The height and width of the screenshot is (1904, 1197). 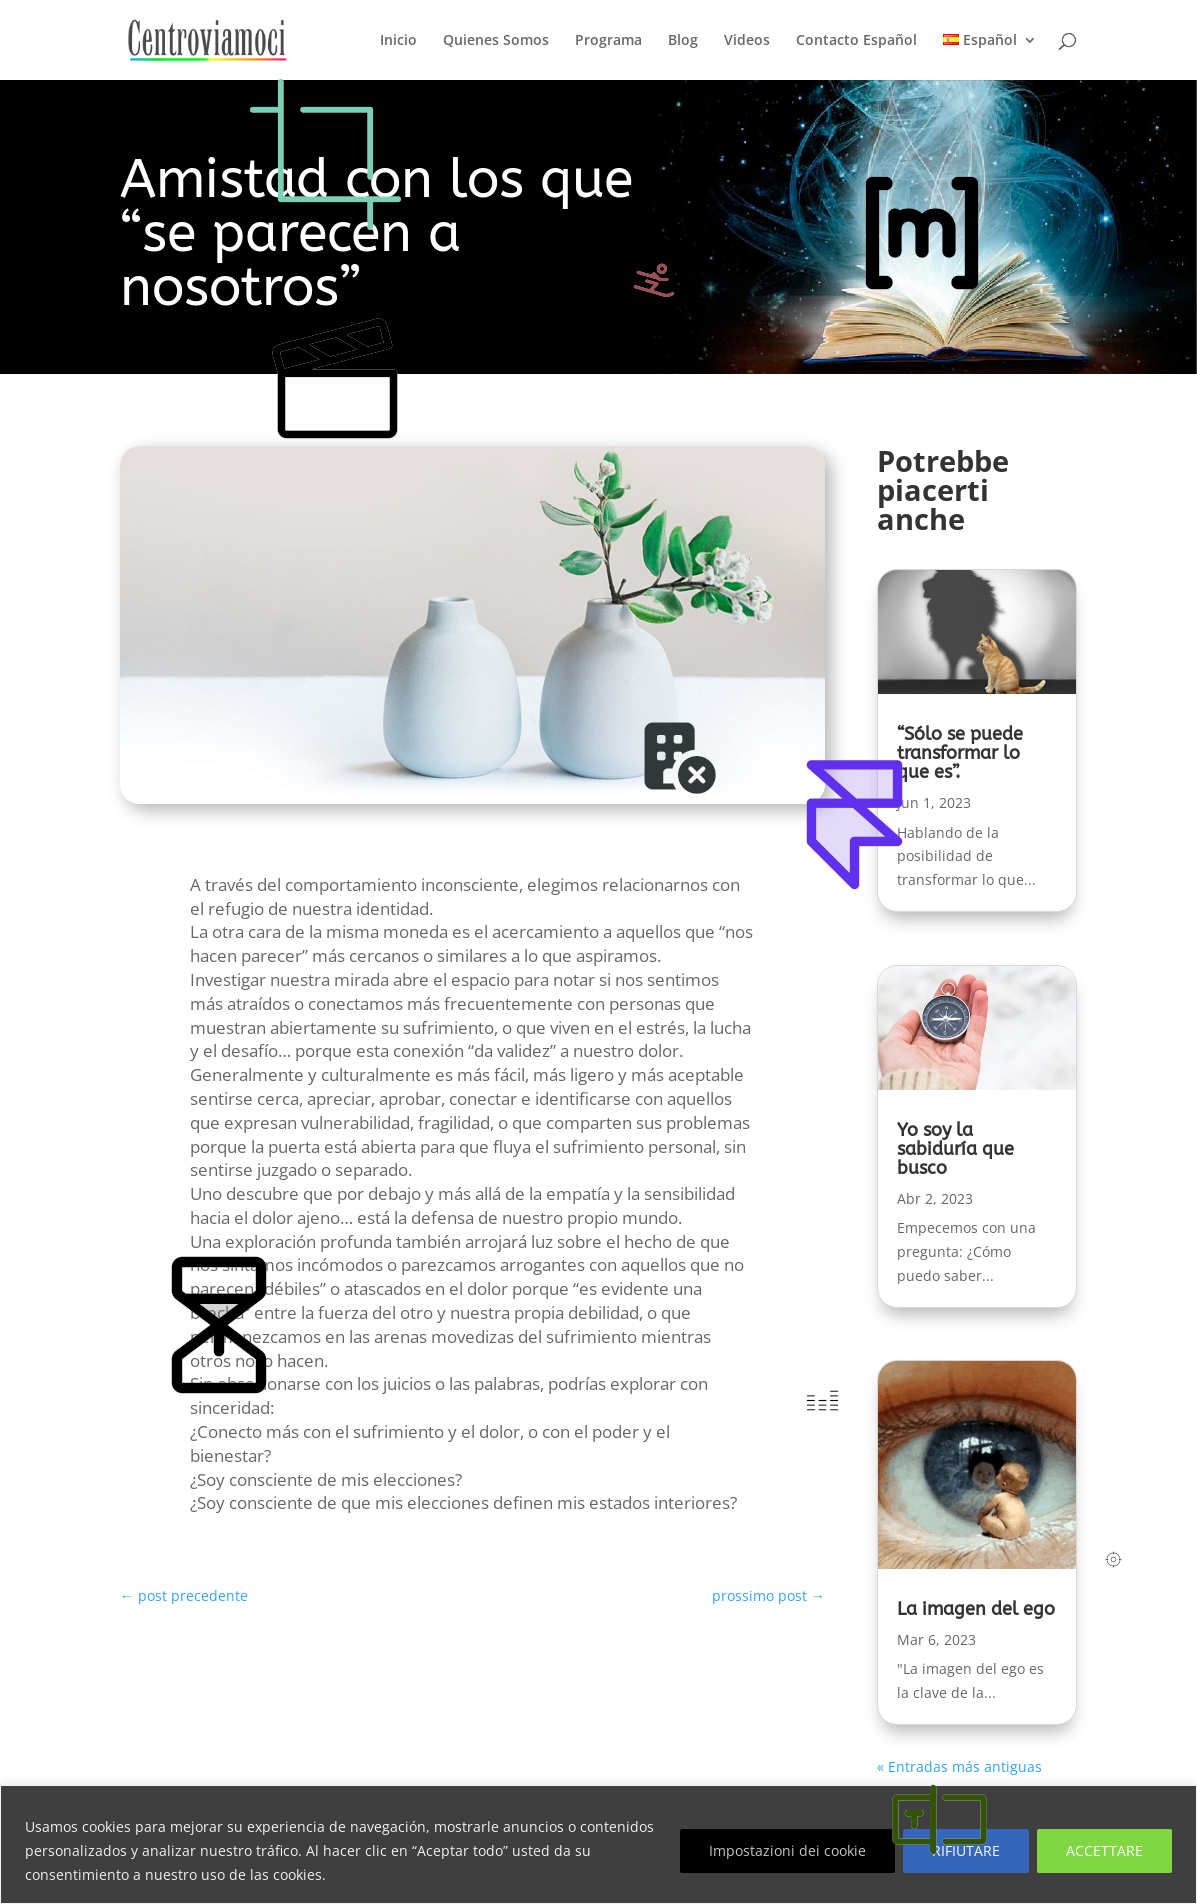 I want to click on adjust audio equalizer settings, so click(x=822, y=1400).